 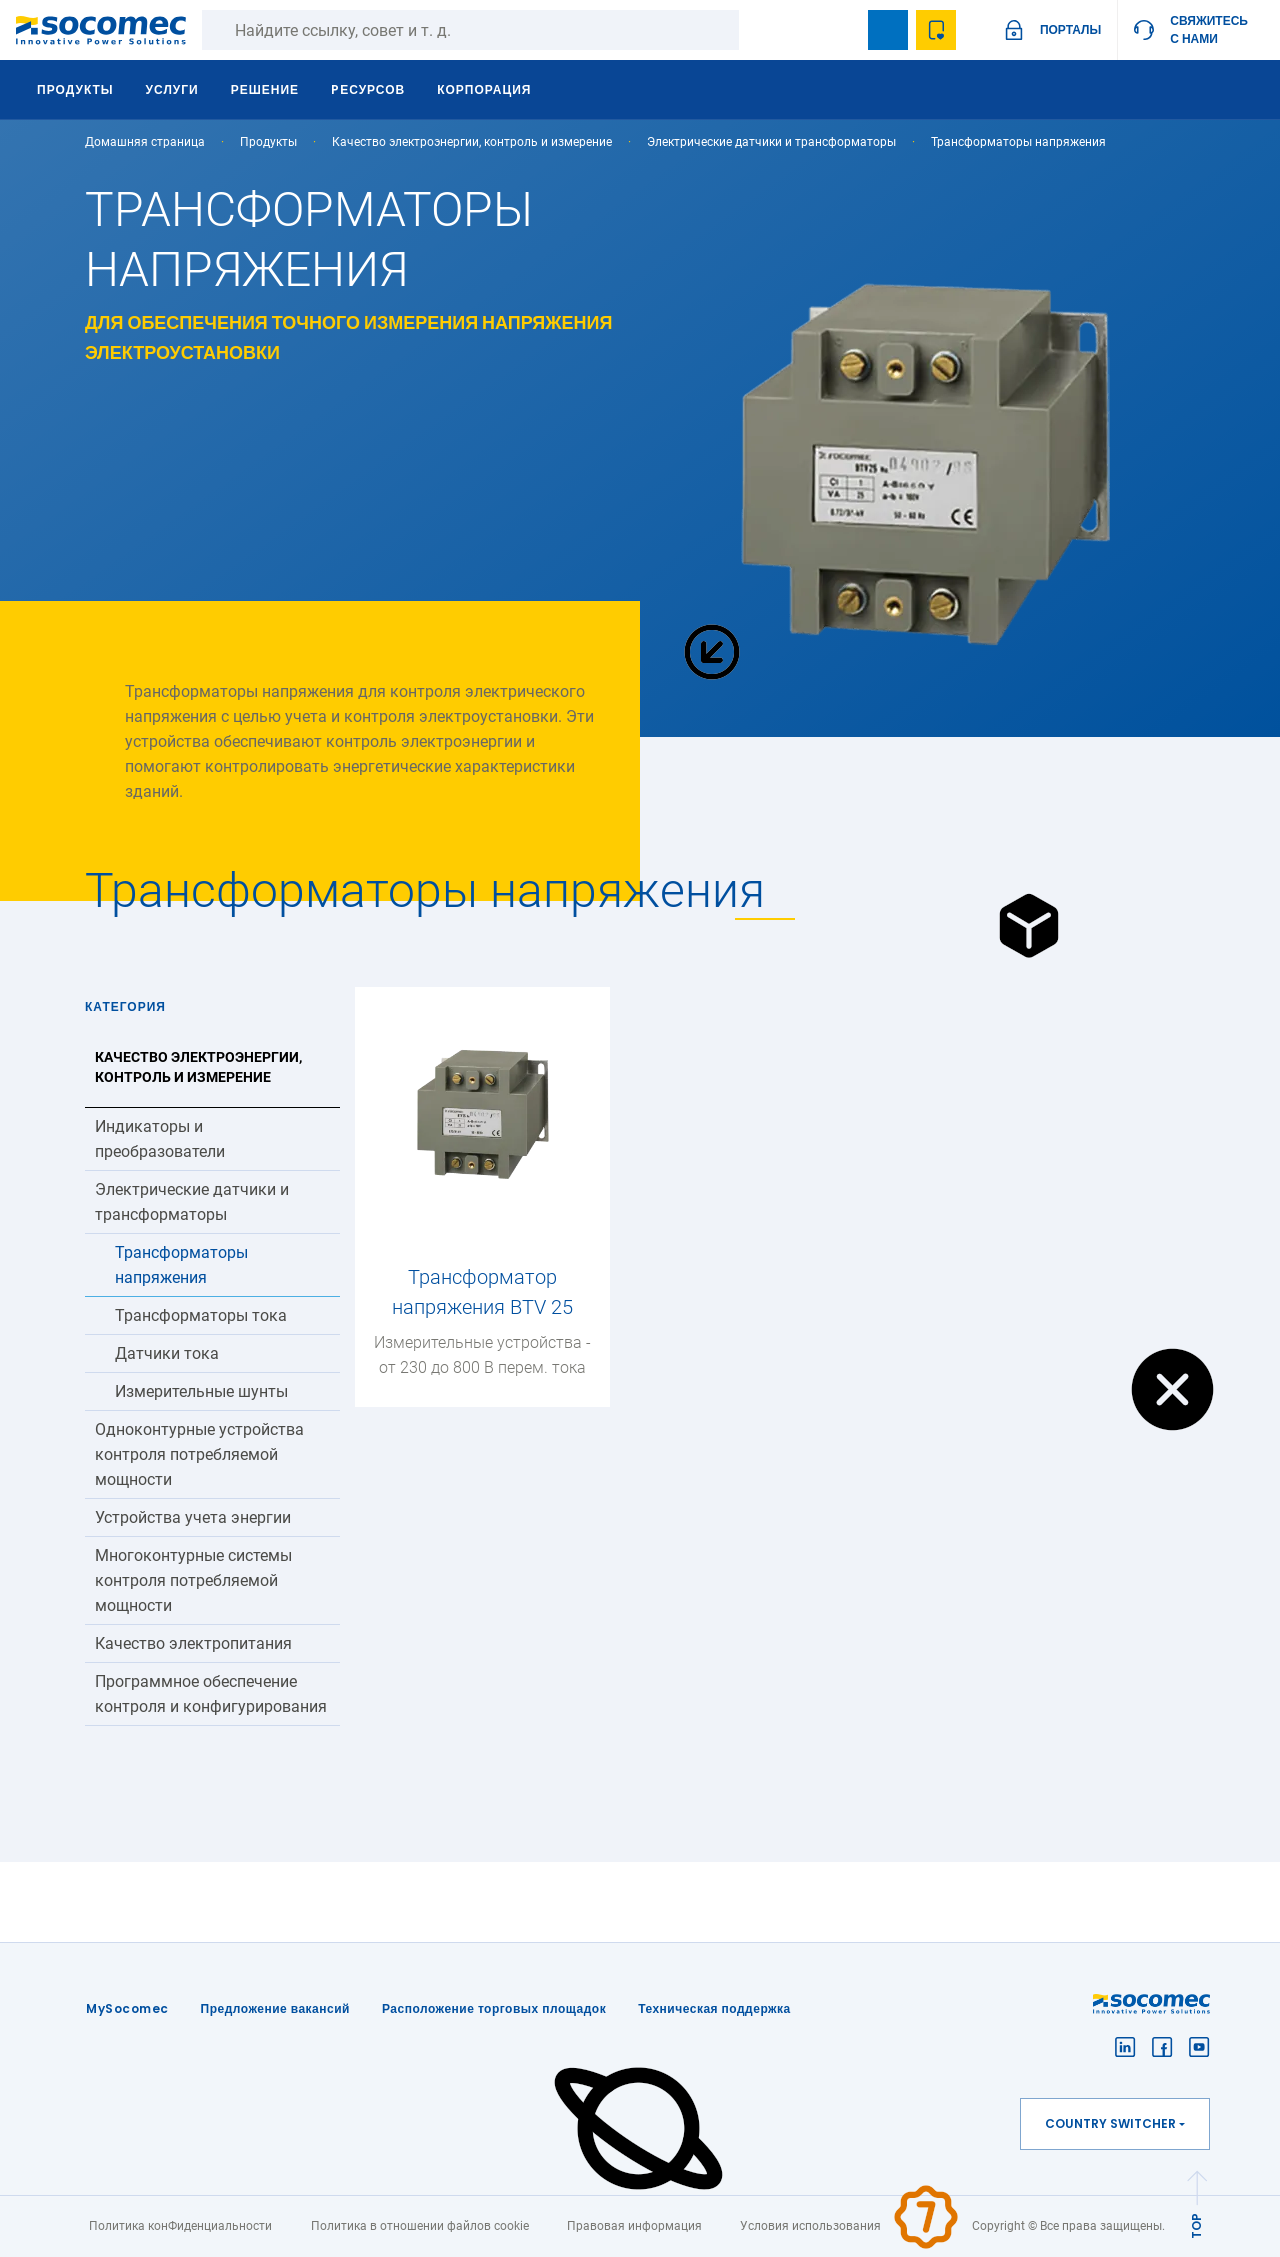 What do you see at coordinates (638, 2128) in the screenshot?
I see `explore global or worldwide content` at bounding box center [638, 2128].